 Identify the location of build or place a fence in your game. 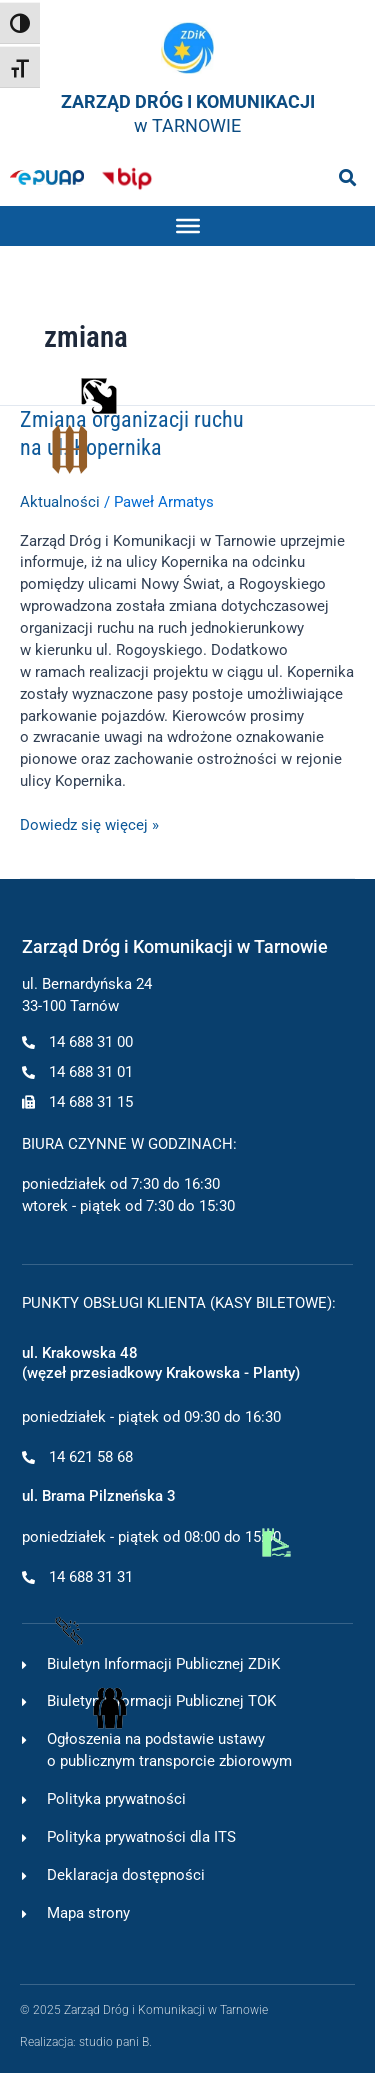
(69, 449).